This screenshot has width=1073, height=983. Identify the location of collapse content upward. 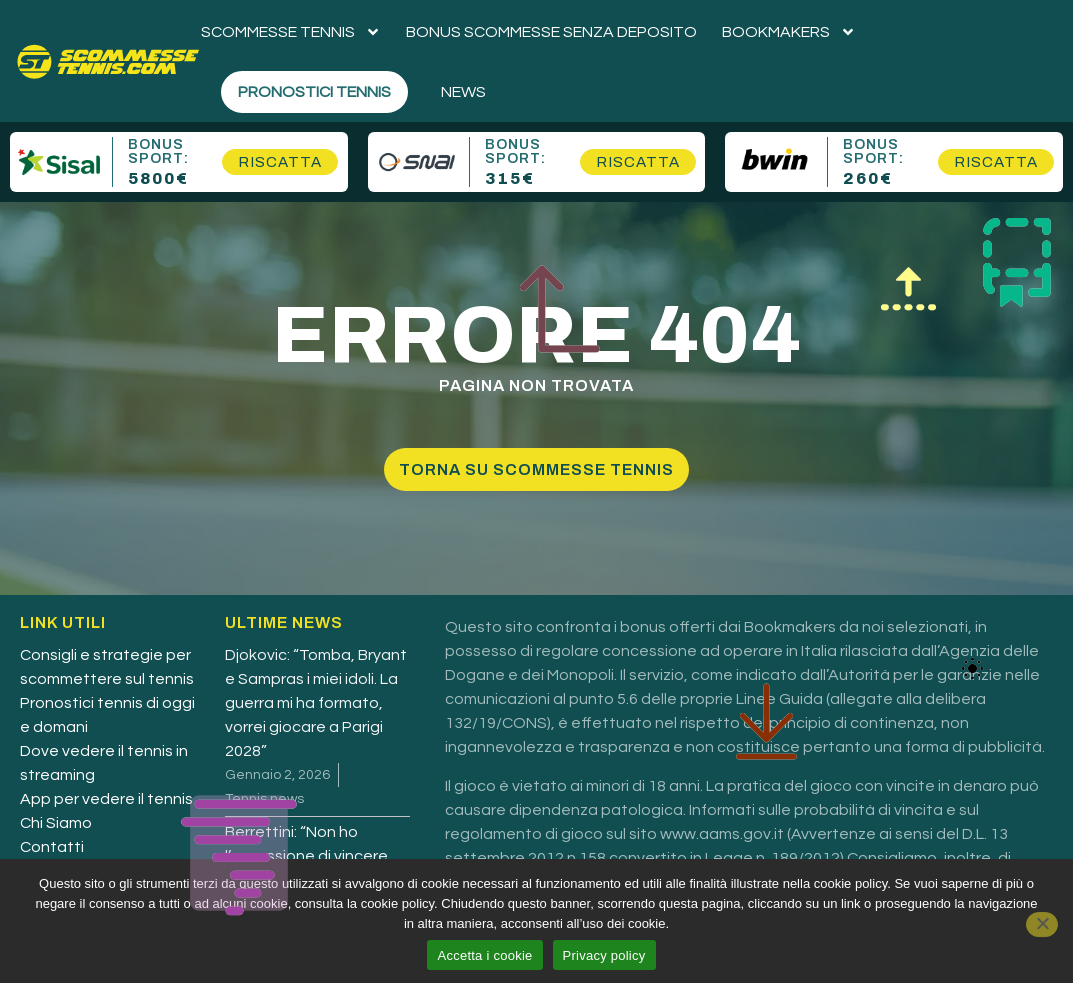
(908, 292).